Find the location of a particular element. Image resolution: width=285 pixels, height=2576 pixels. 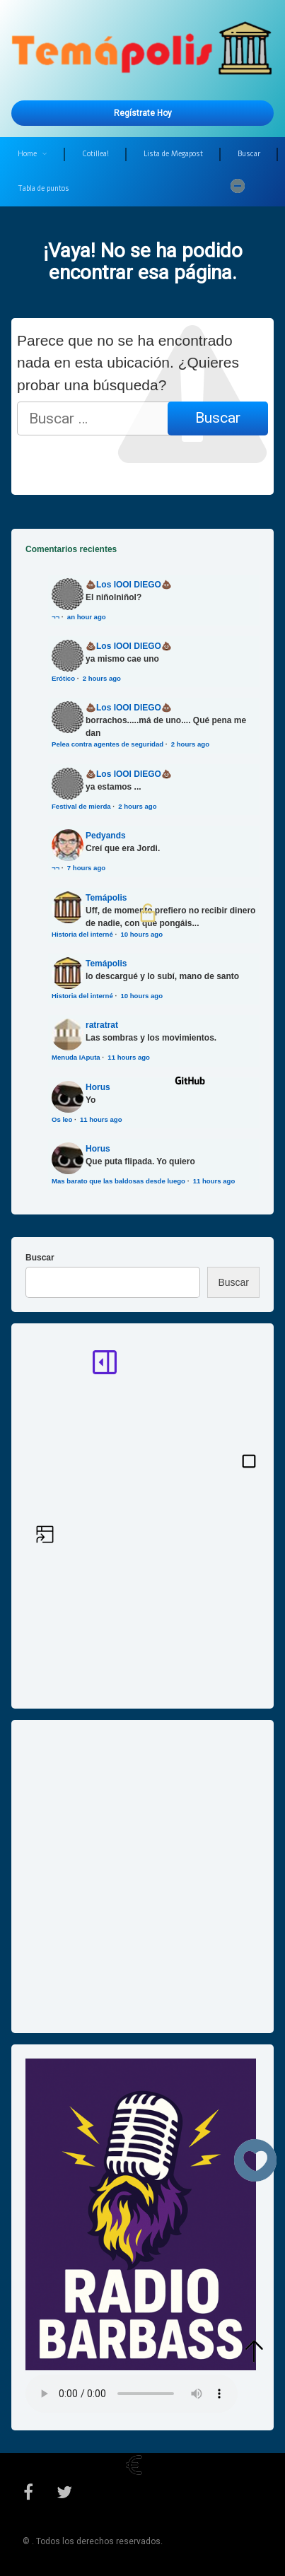

like or favorite an item in your feed is located at coordinates (255, 2160).